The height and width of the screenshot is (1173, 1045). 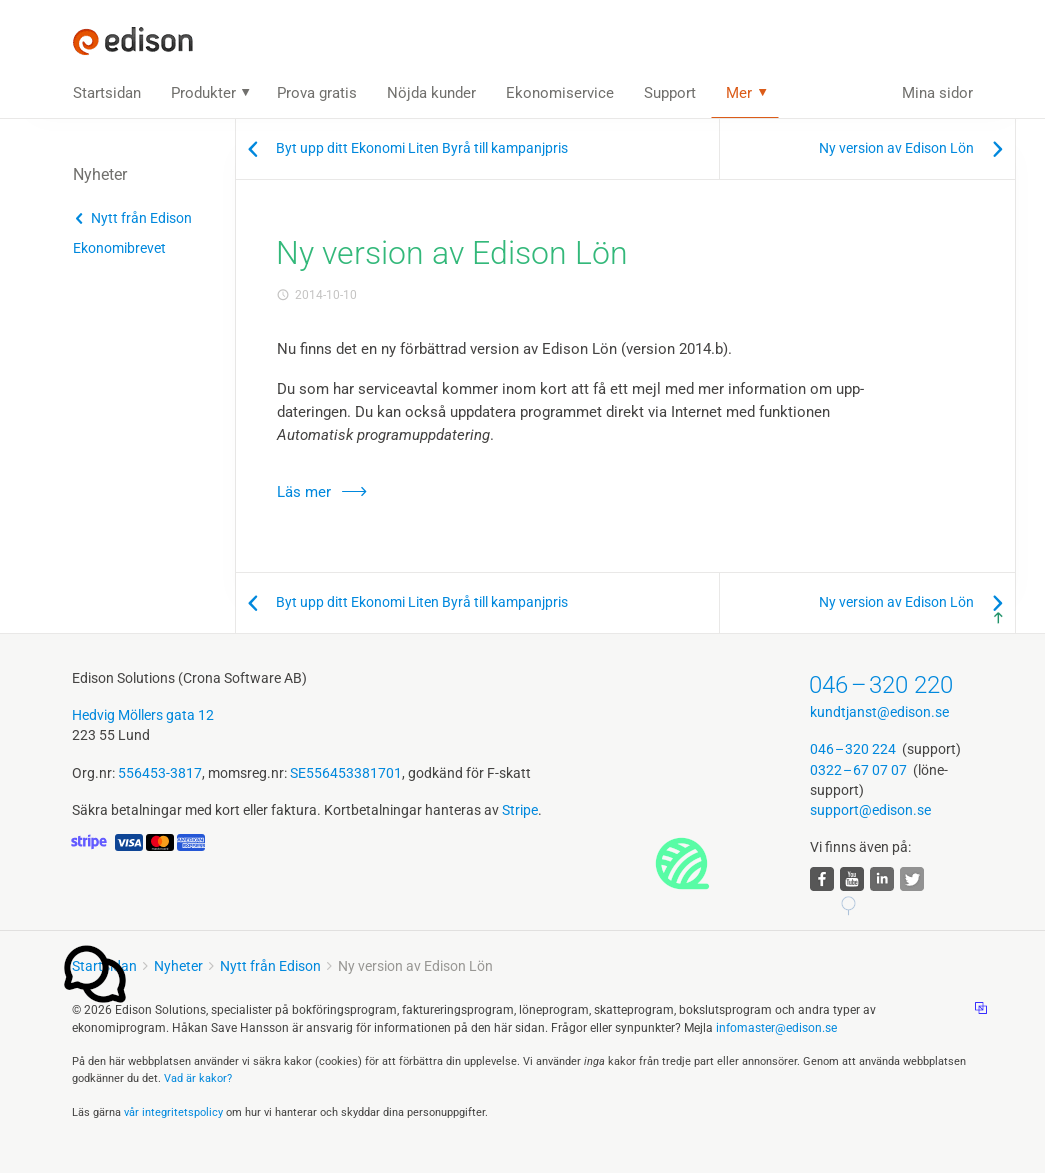 I want to click on select neuter or non-binary gender option, so click(x=848, y=905).